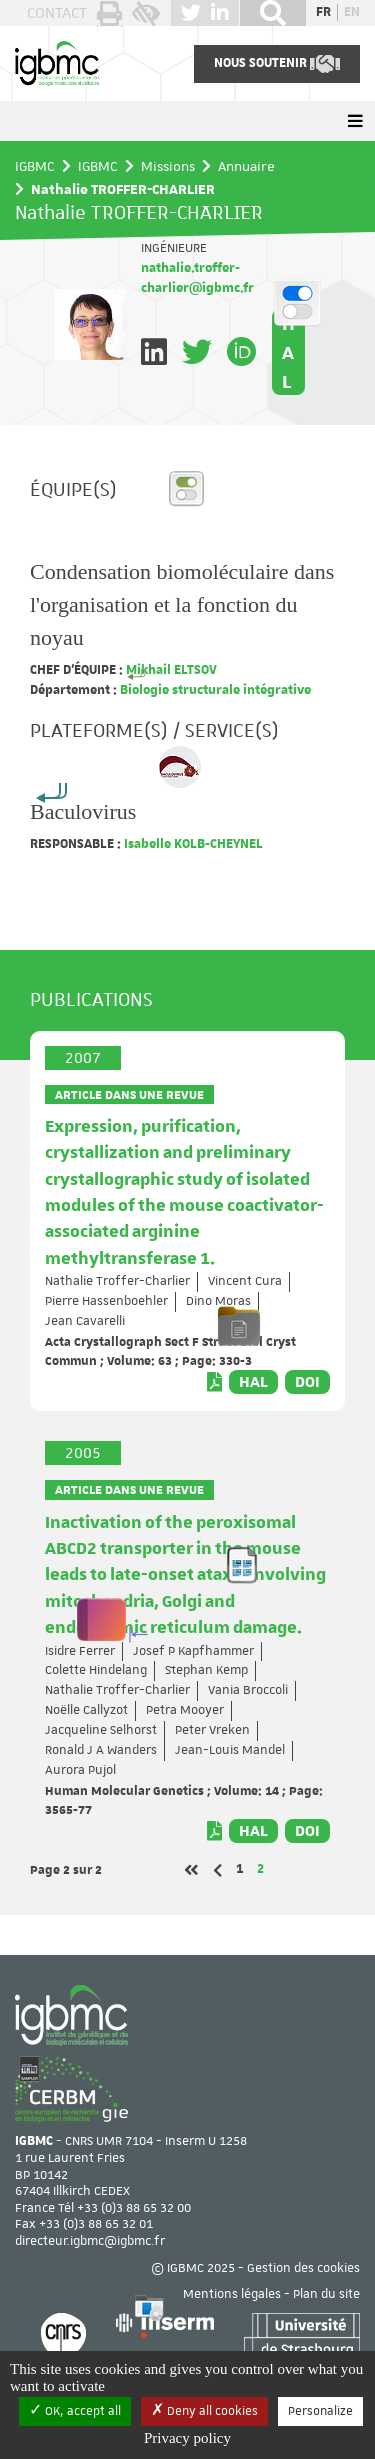 This screenshot has width=375, height=2459. I want to click on reply to all recipients of an email, so click(51, 791).